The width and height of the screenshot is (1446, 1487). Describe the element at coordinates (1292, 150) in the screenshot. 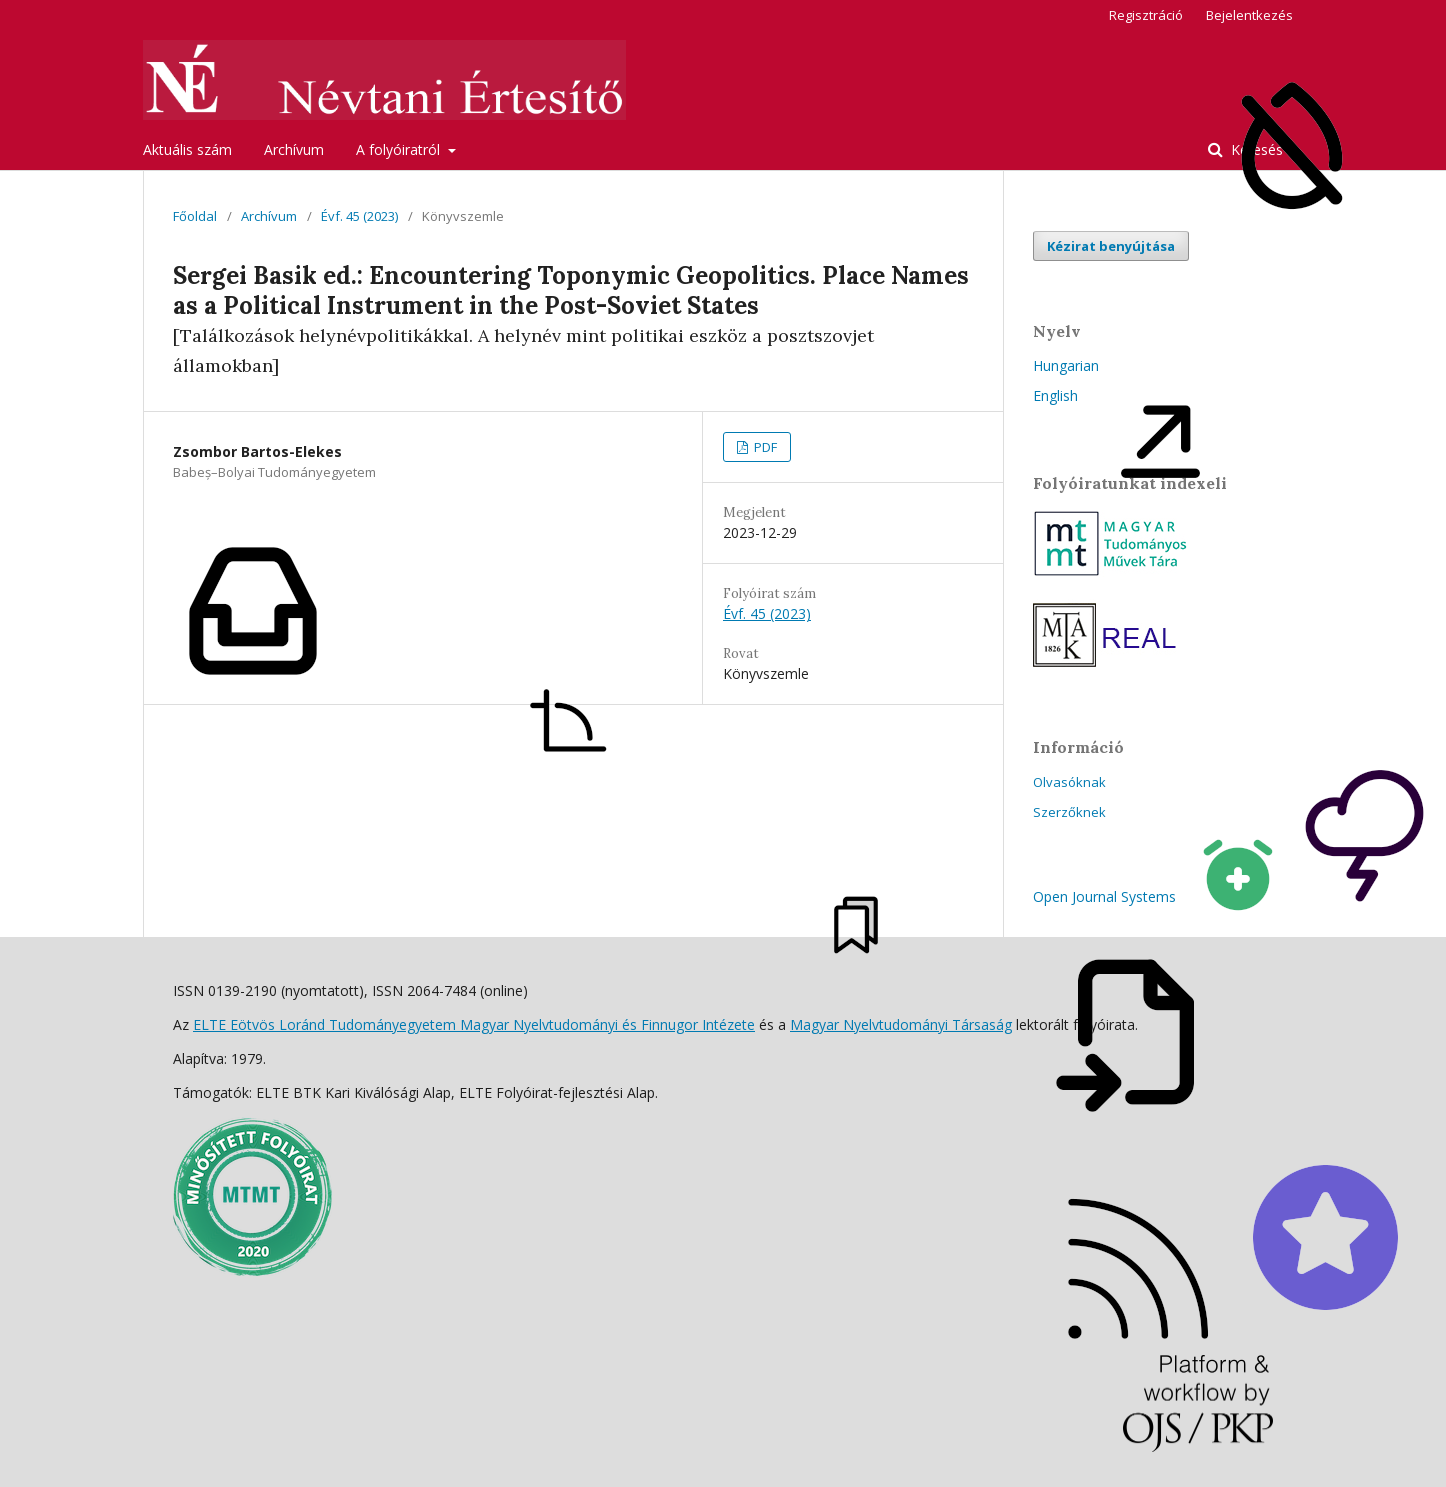

I see `disable water or liquid detection` at that location.